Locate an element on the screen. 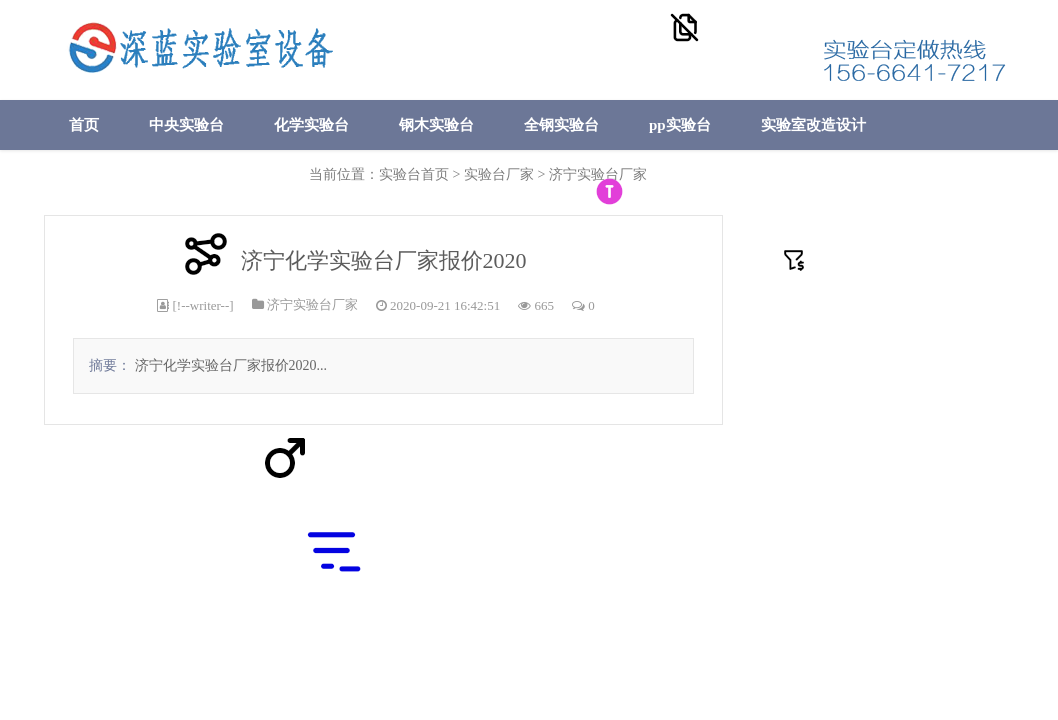 This screenshot has height=720, width=1058. view data point connections or relationships is located at coordinates (206, 254).